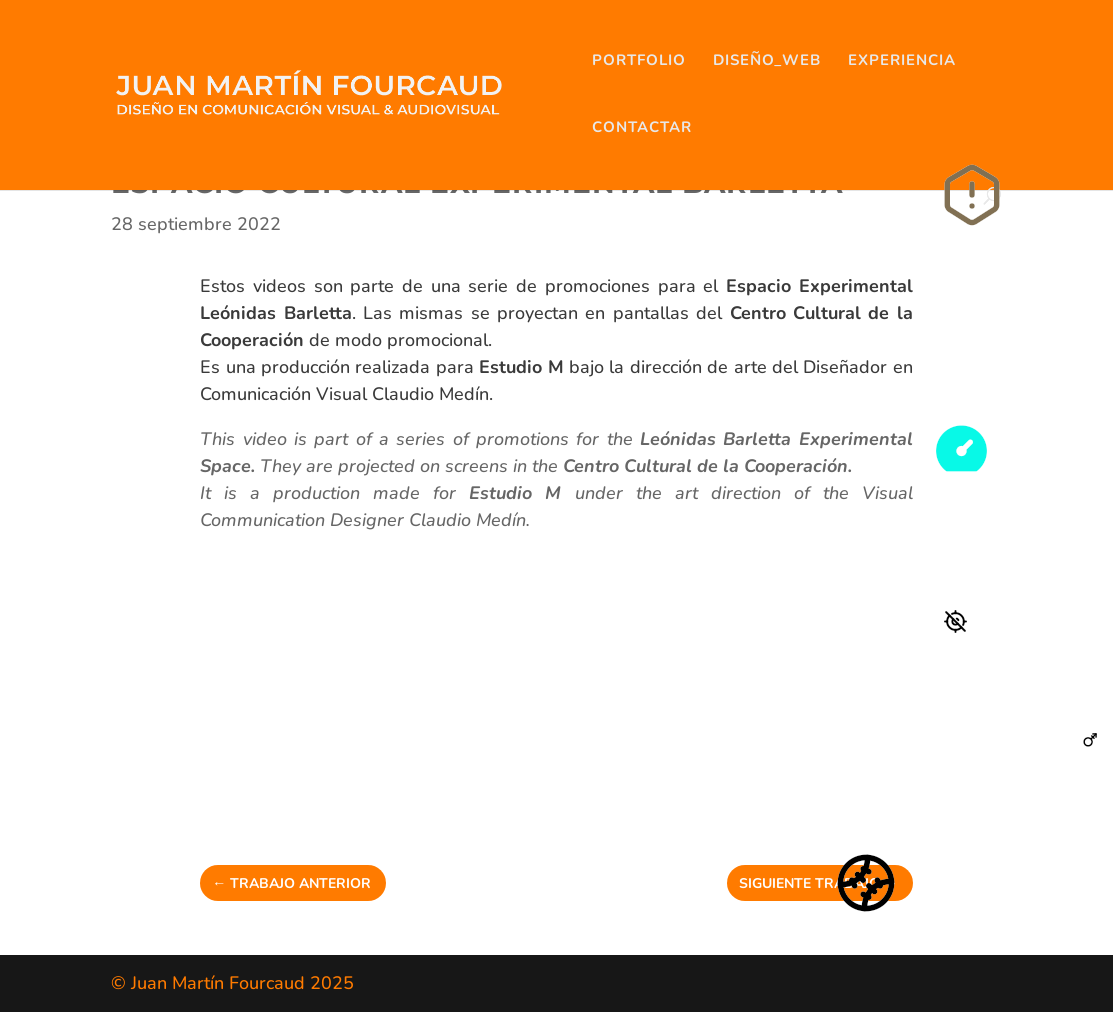 The height and width of the screenshot is (1012, 1113). Describe the element at coordinates (955, 621) in the screenshot. I see `location services disabled` at that location.